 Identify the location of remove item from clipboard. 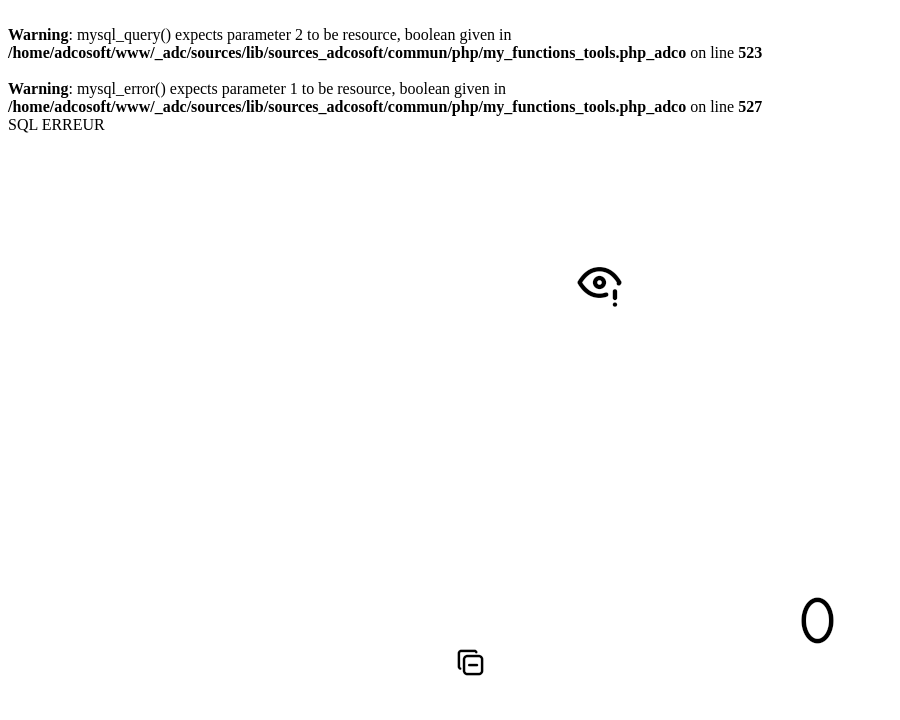
(470, 662).